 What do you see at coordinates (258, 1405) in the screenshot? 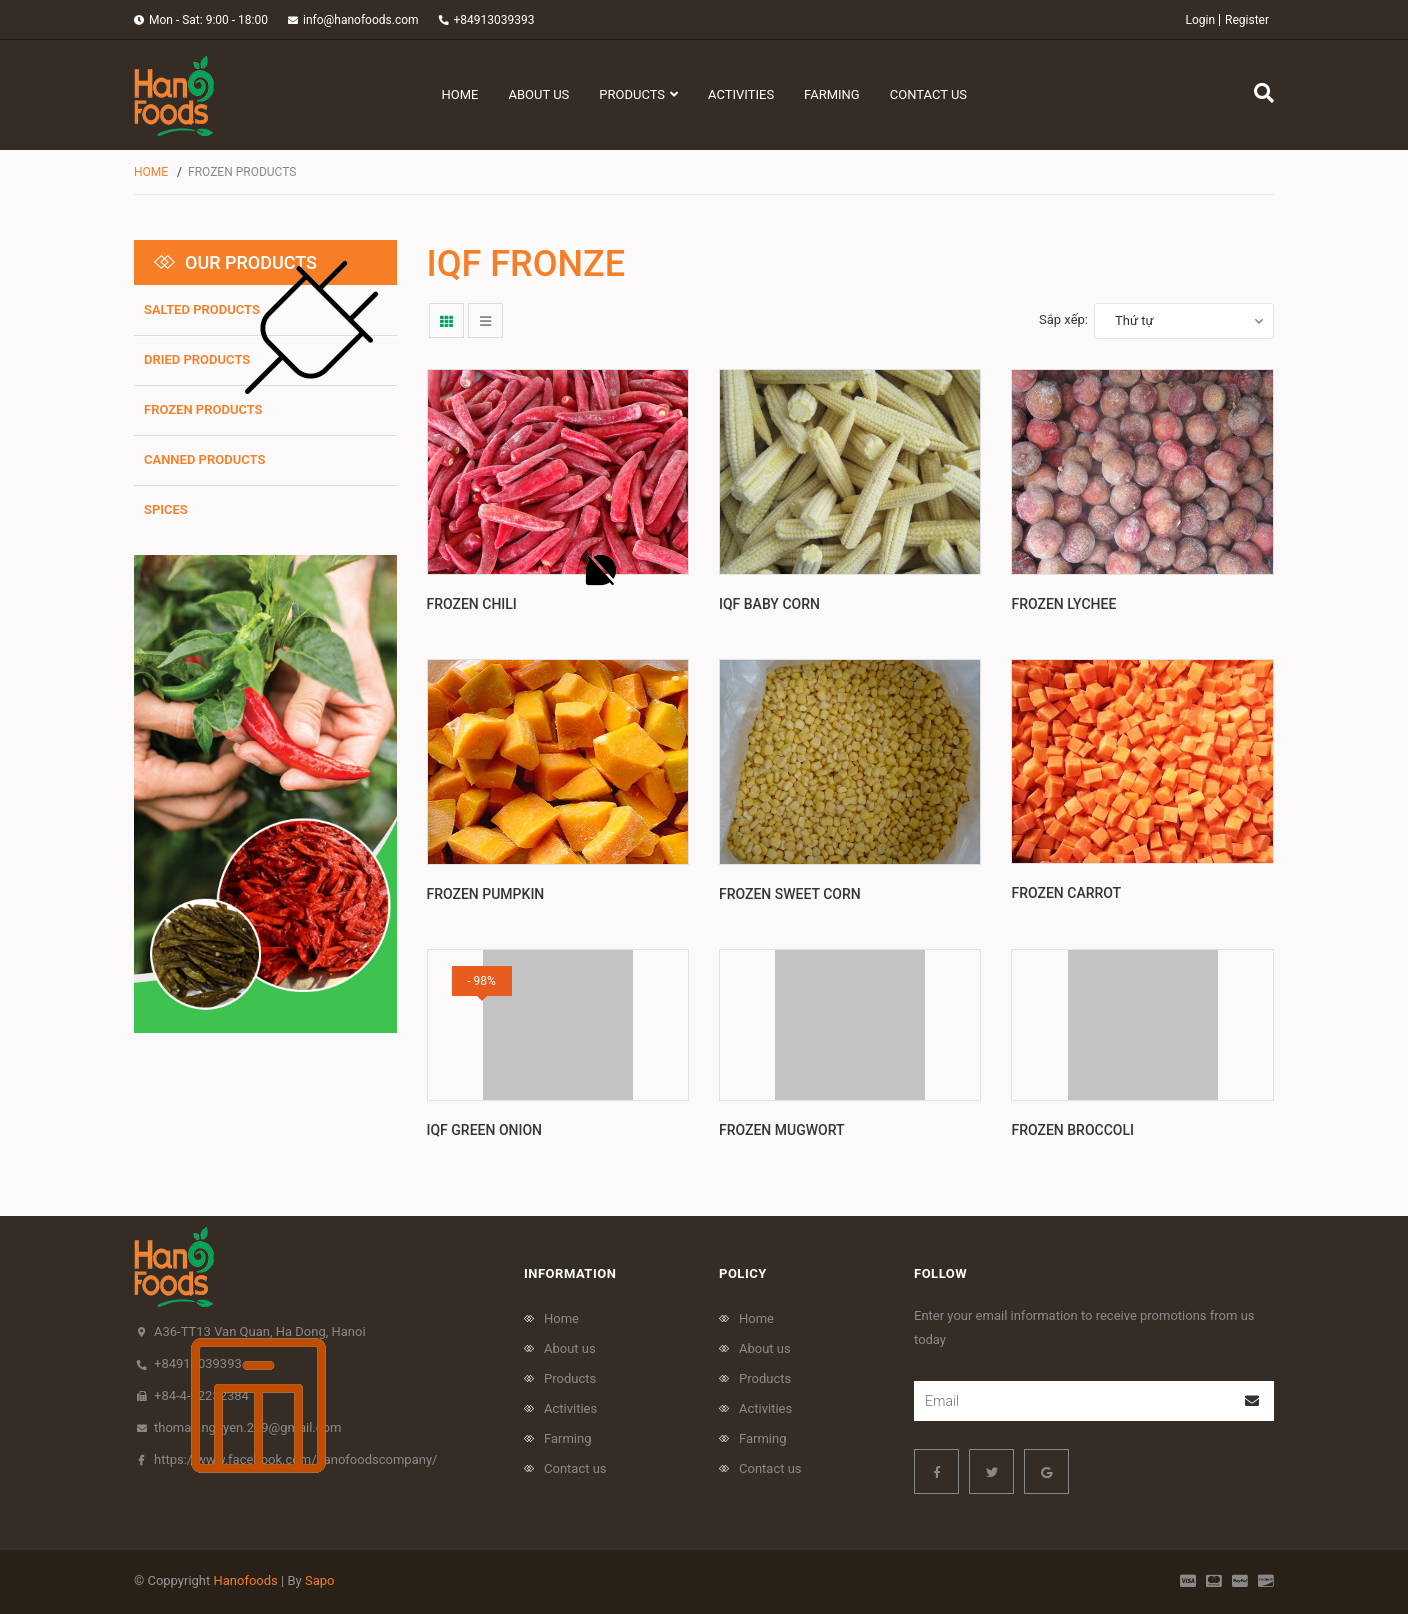
I see `indicates elevator access or location` at bounding box center [258, 1405].